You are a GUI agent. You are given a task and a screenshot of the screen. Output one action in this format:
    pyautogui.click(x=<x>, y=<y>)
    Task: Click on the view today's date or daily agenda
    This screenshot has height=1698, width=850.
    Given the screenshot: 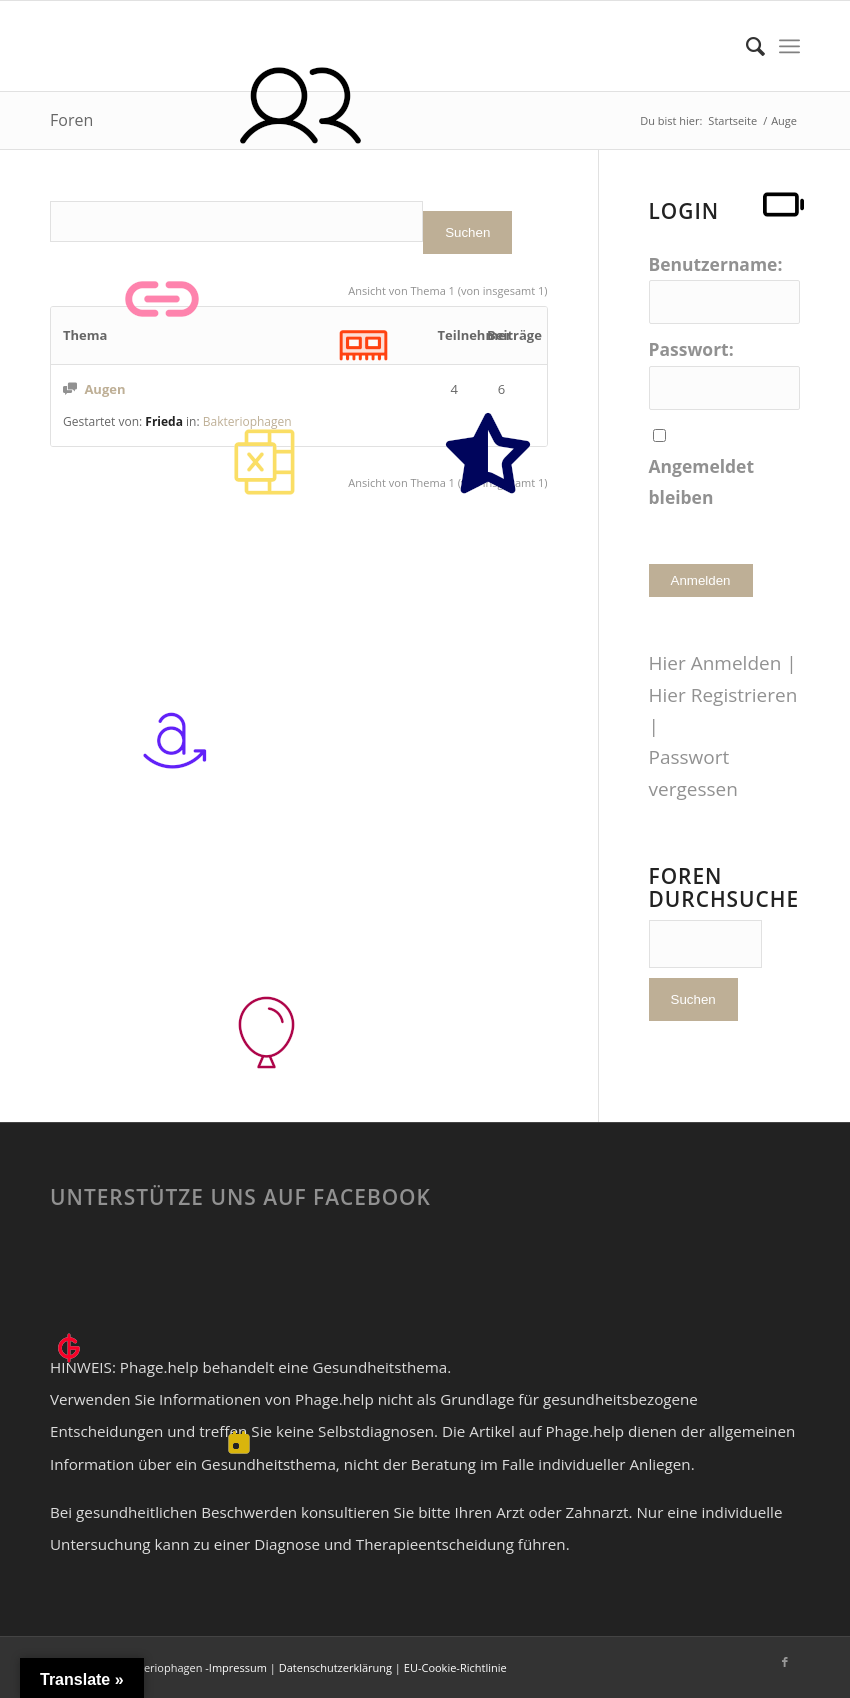 What is the action you would take?
    pyautogui.click(x=239, y=1443)
    